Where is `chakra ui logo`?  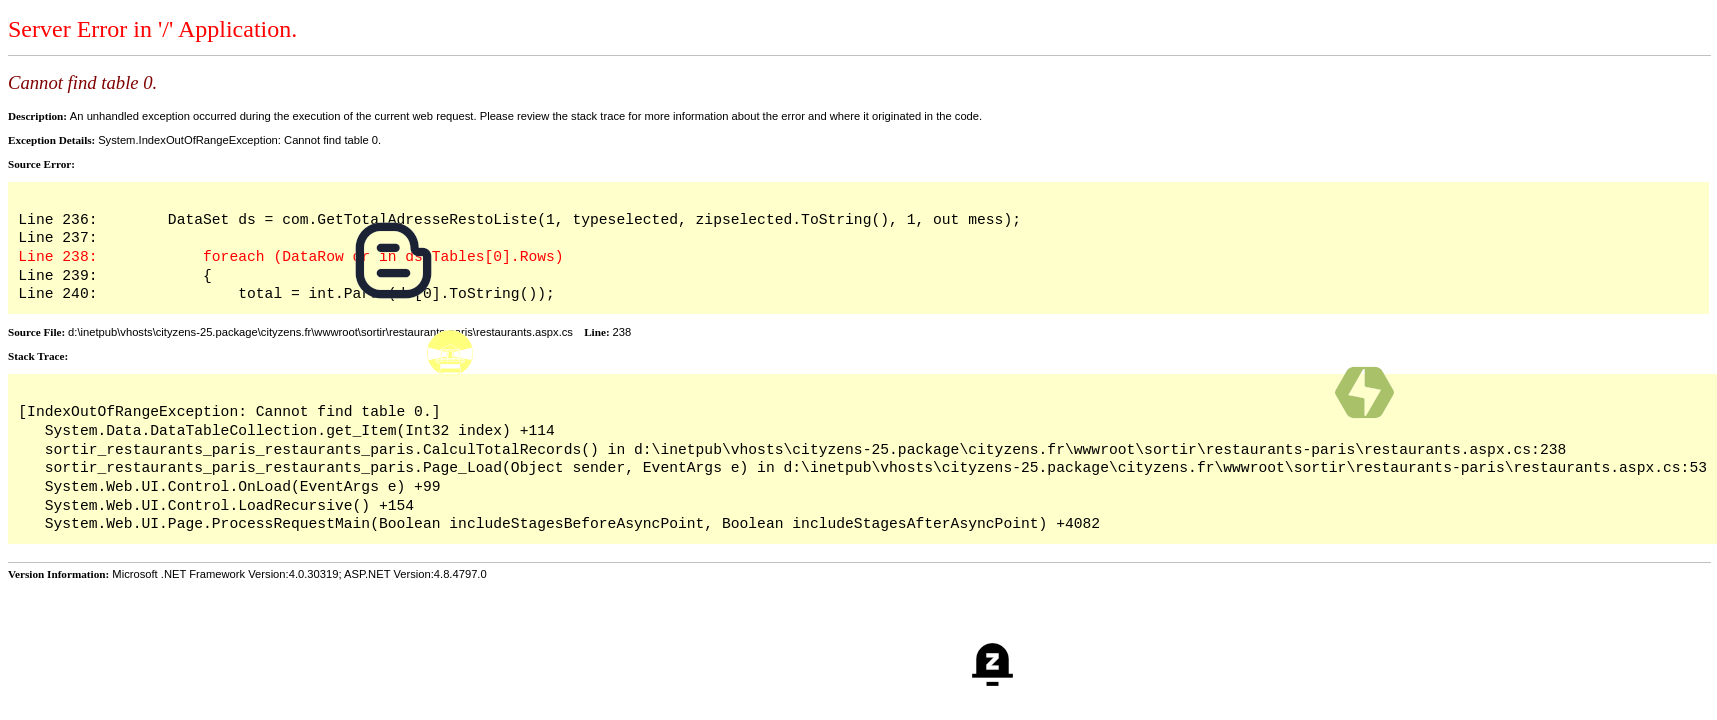
chakra ui logo is located at coordinates (1364, 392).